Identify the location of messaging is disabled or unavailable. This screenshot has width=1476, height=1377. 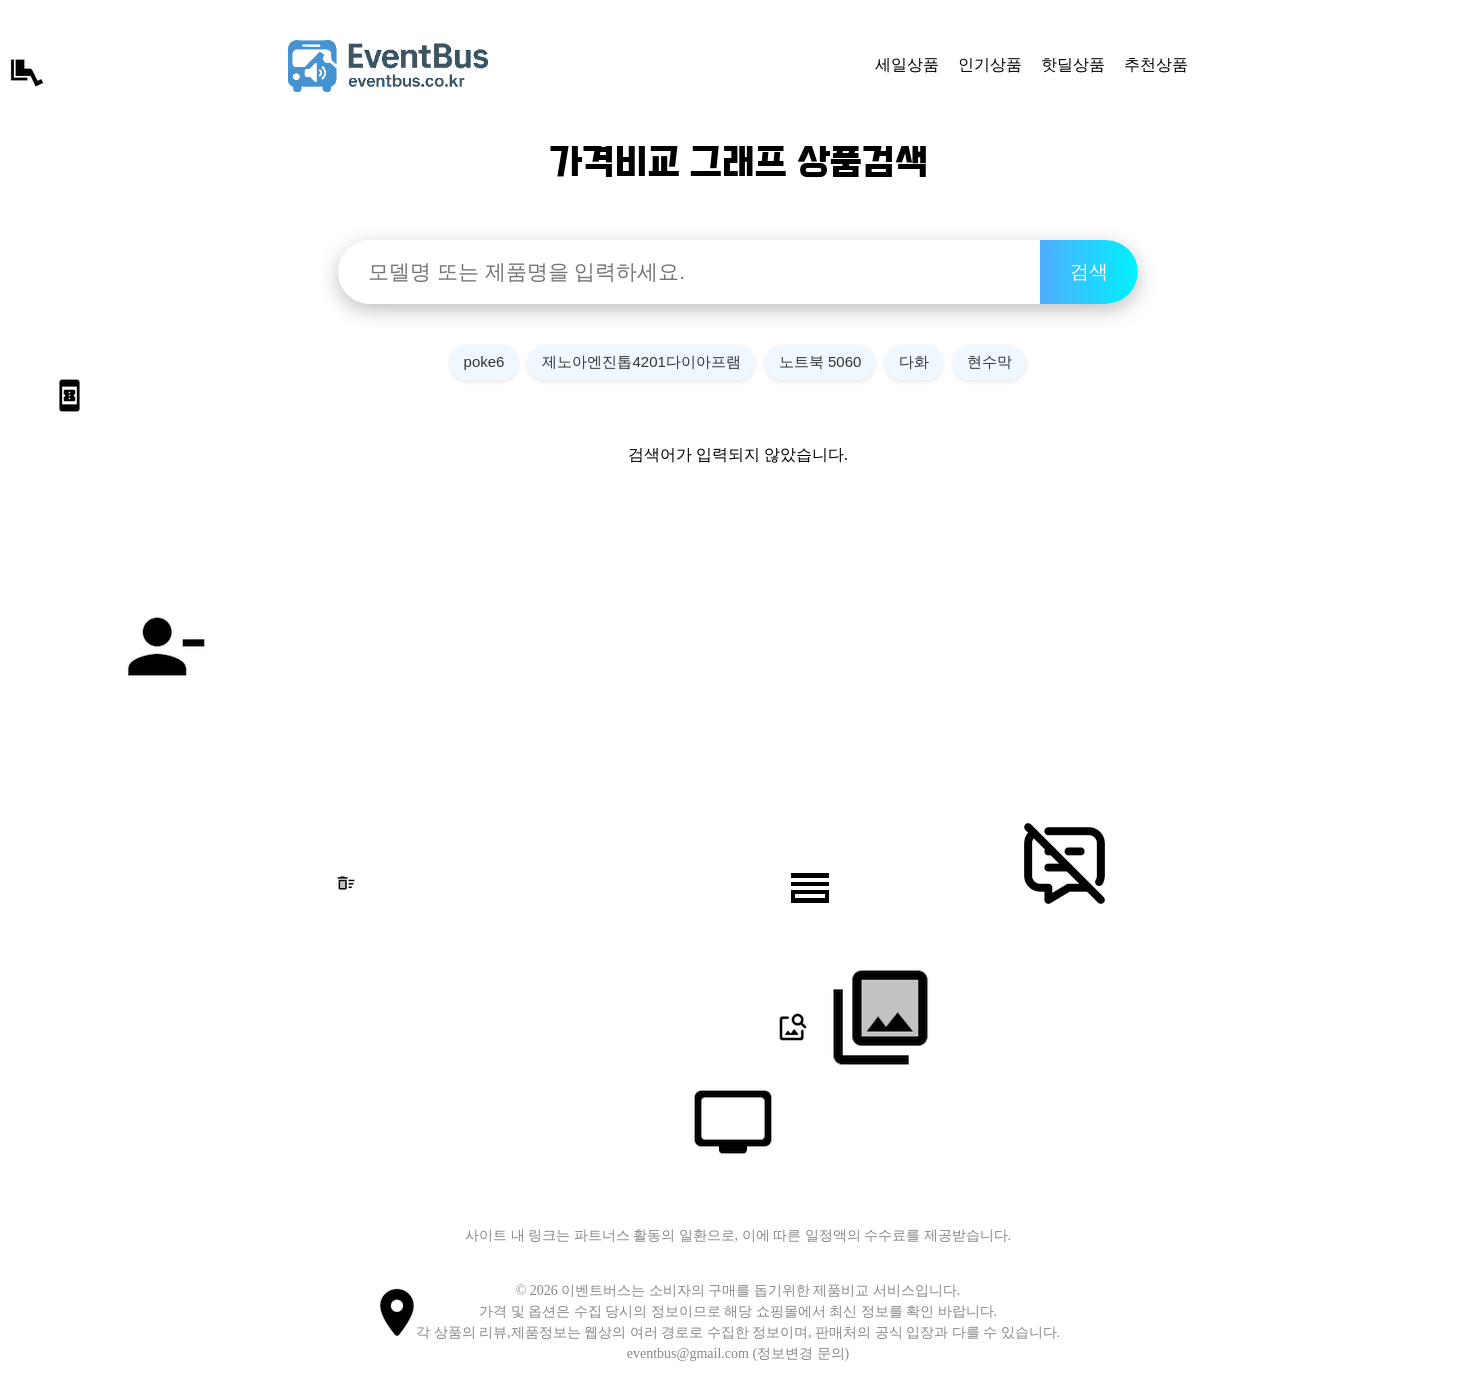
(1064, 863).